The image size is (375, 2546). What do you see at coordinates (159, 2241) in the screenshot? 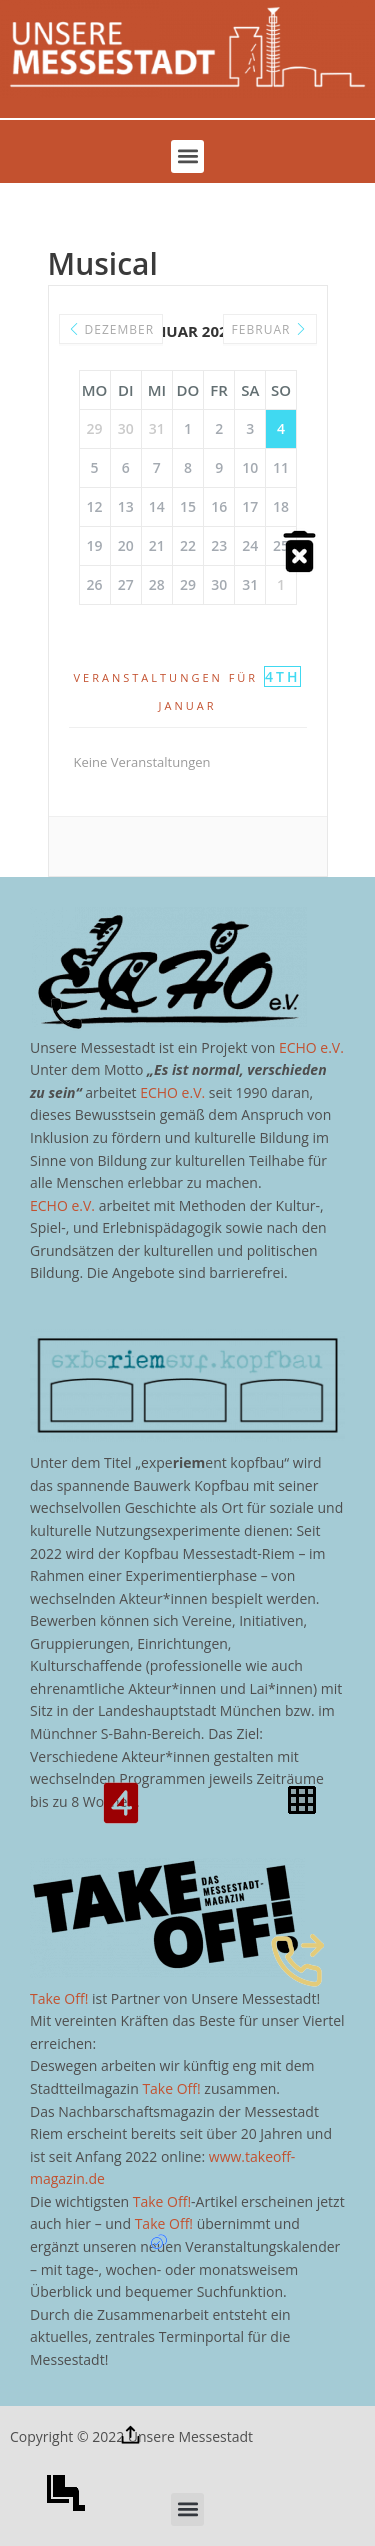
I see `view code coverage status` at bounding box center [159, 2241].